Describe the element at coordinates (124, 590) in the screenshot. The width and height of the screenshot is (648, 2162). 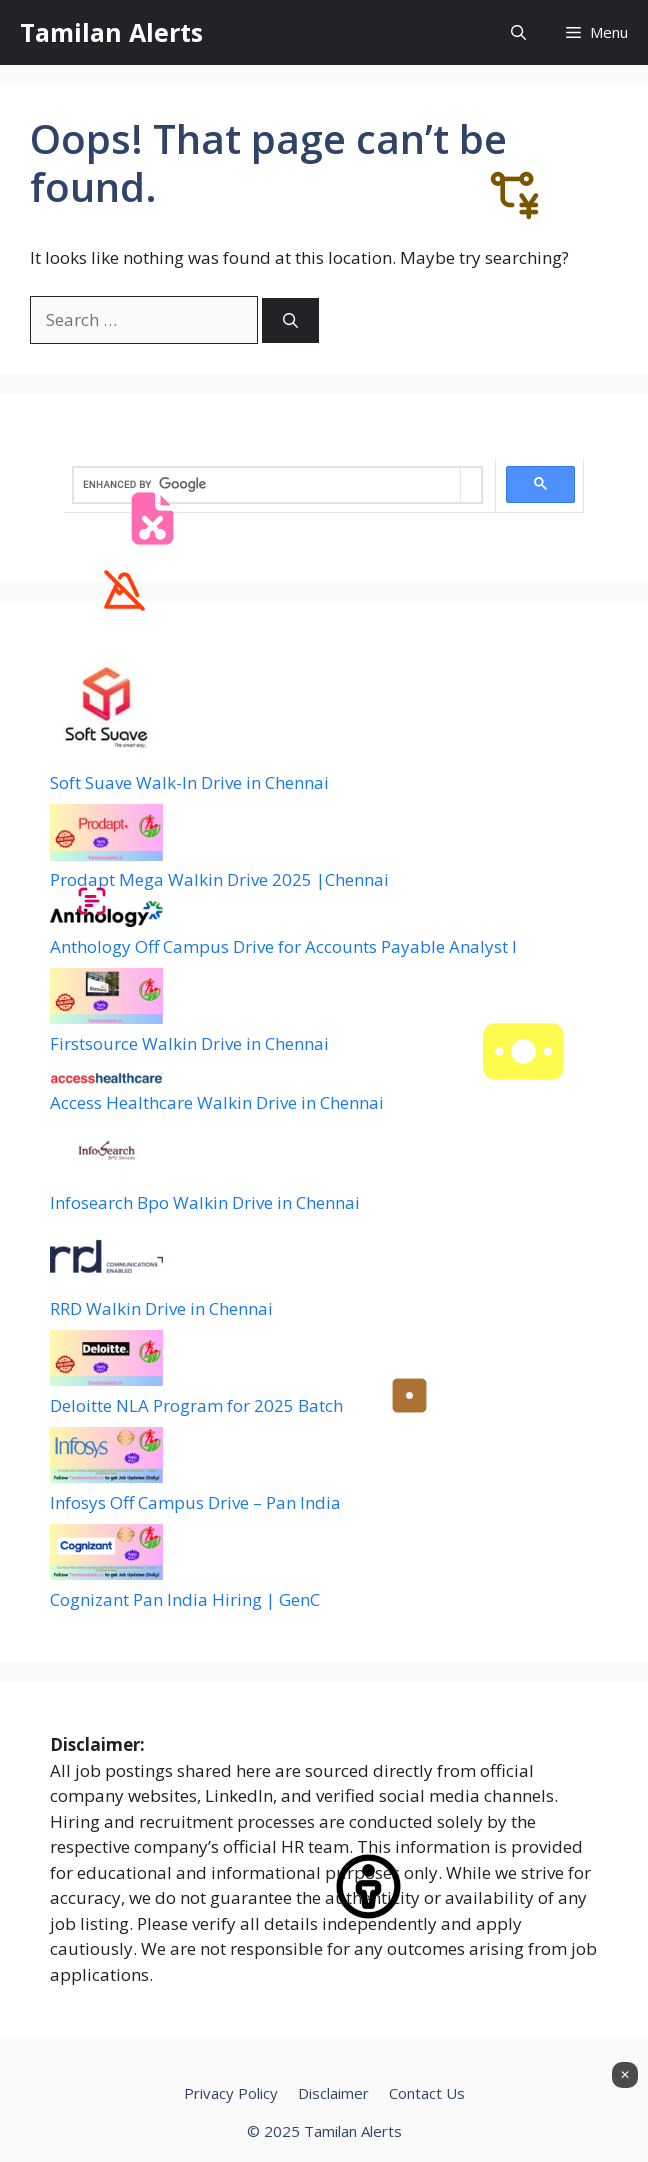
I see `image unavailable or cannot be displayed` at that location.